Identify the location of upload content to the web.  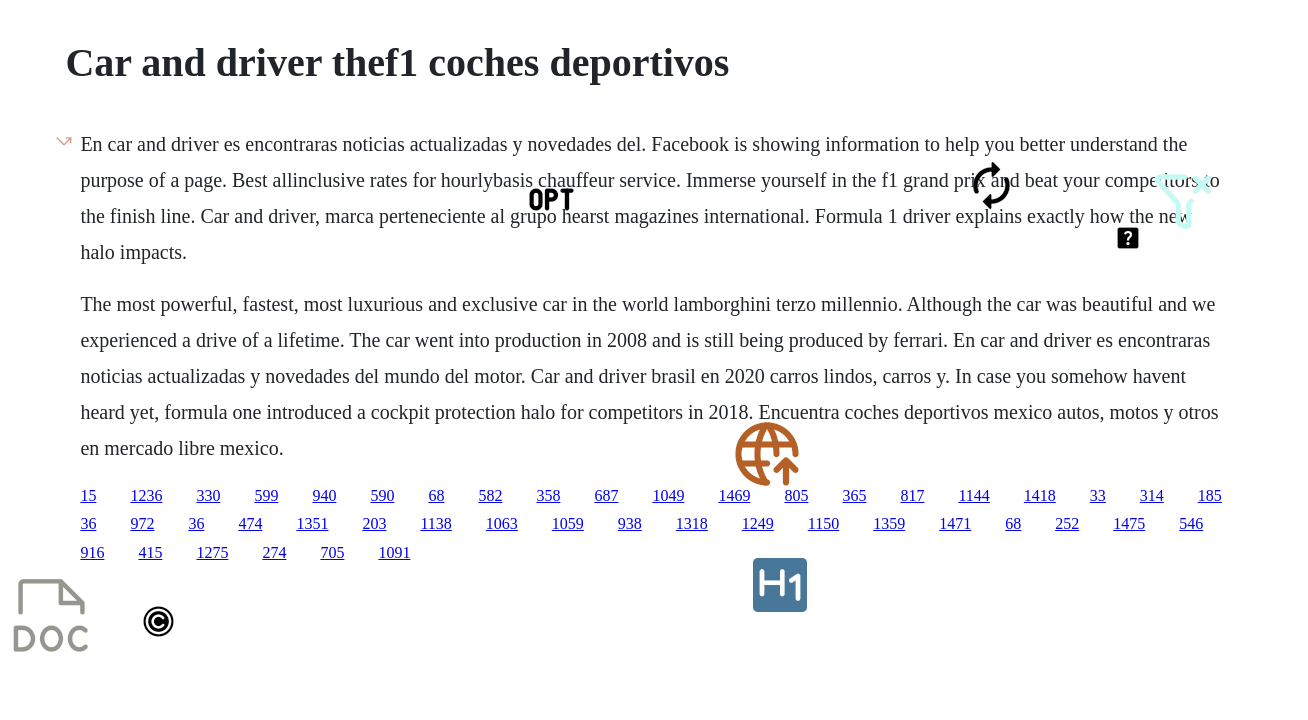
(767, 454).